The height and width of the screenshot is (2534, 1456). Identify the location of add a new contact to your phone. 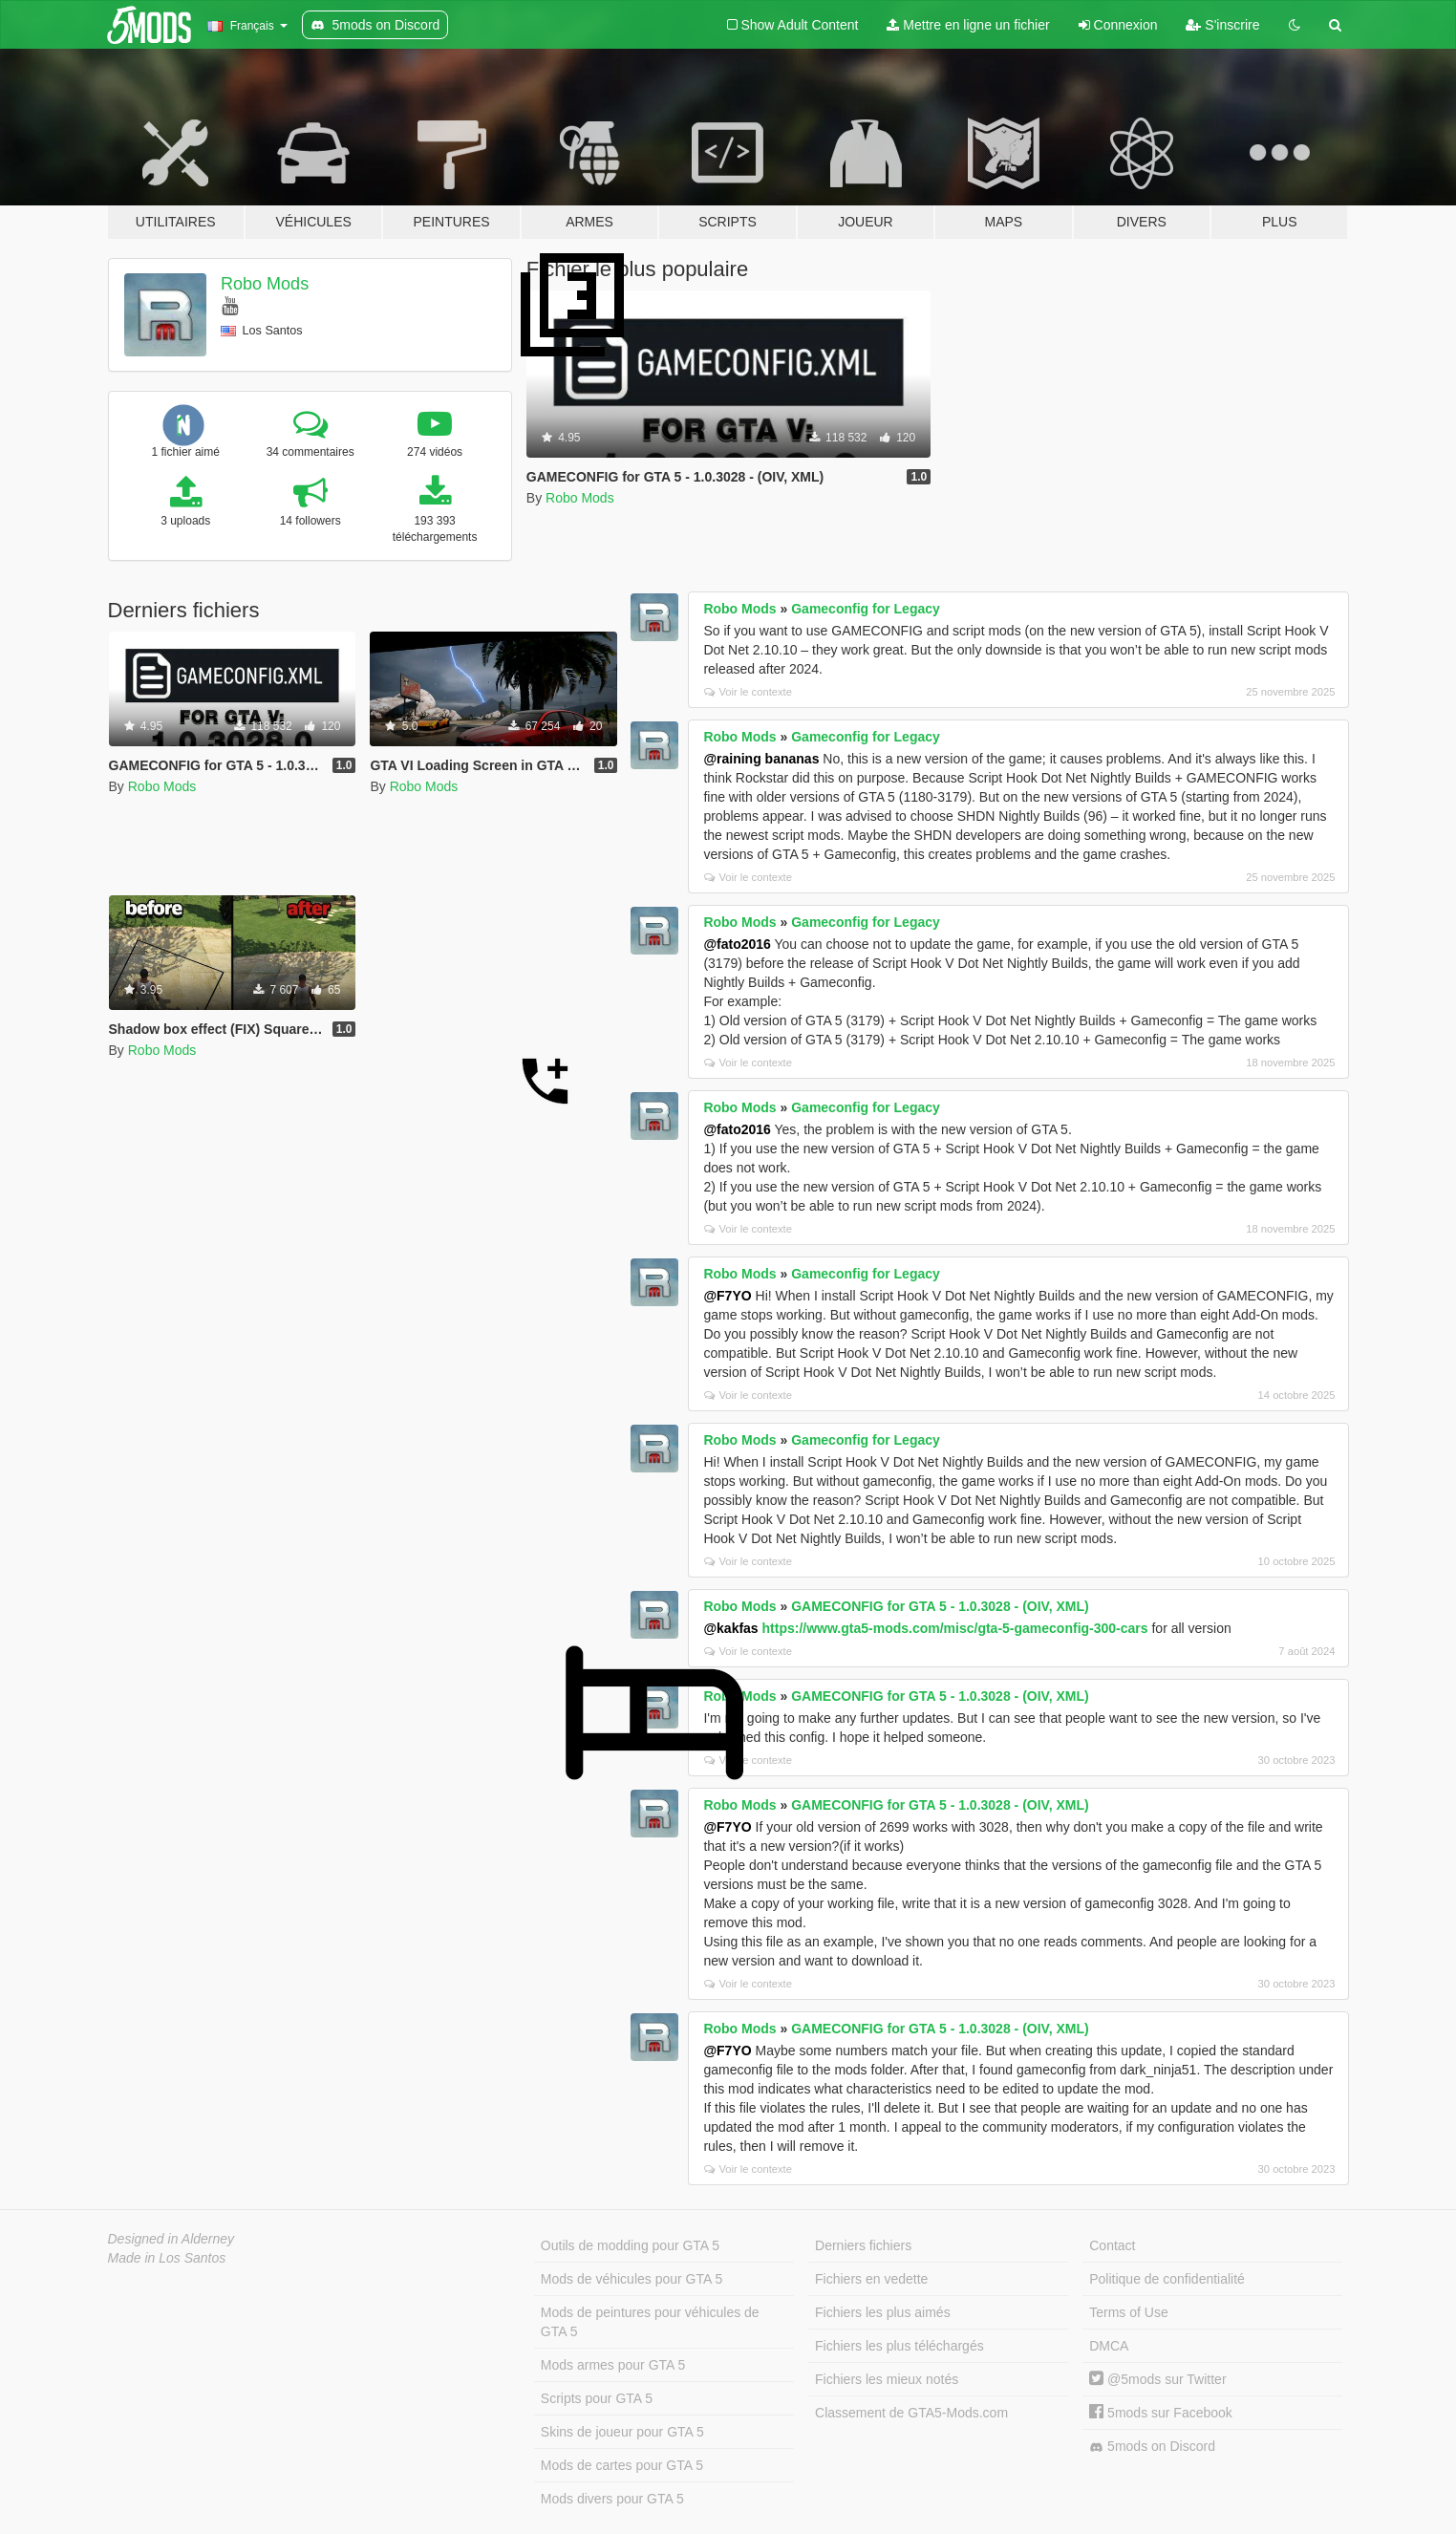
(545, 1081).